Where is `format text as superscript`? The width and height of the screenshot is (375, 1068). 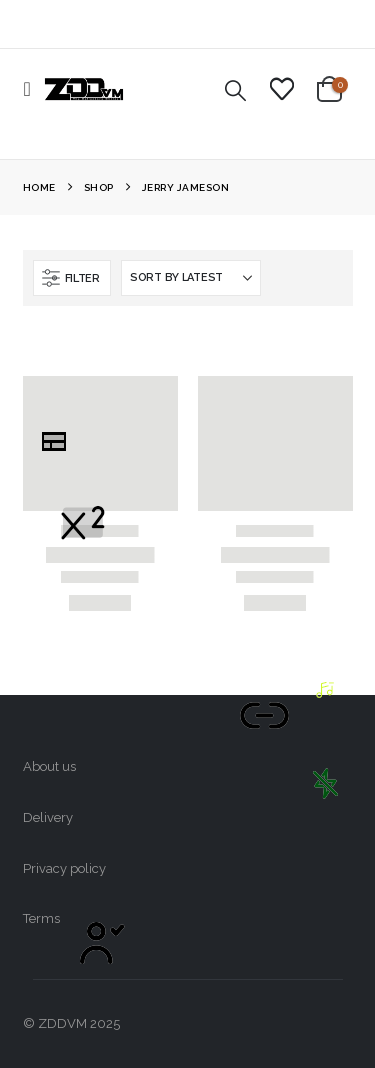 format text as superscript is located at coordinates (80, 523).